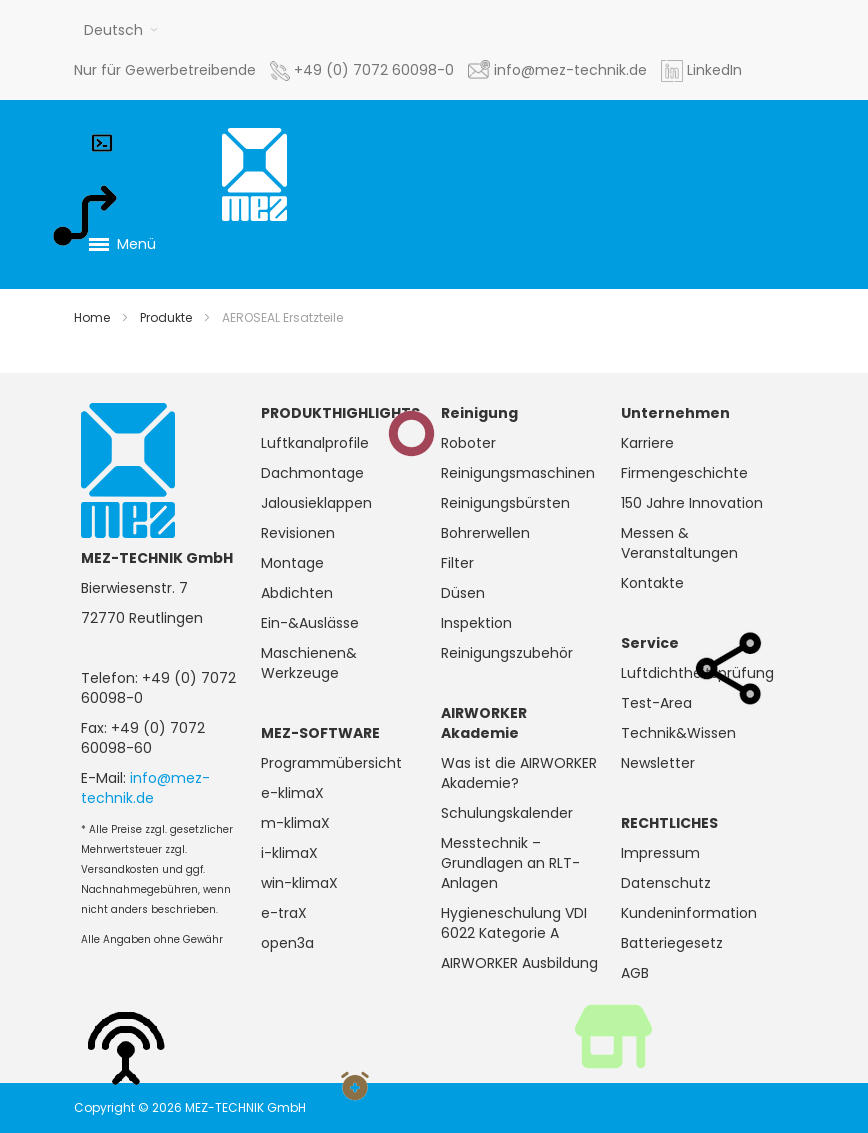 This screenshot has height=1133, width=868. I want to click on open the command line terminal, so click(102, 143).